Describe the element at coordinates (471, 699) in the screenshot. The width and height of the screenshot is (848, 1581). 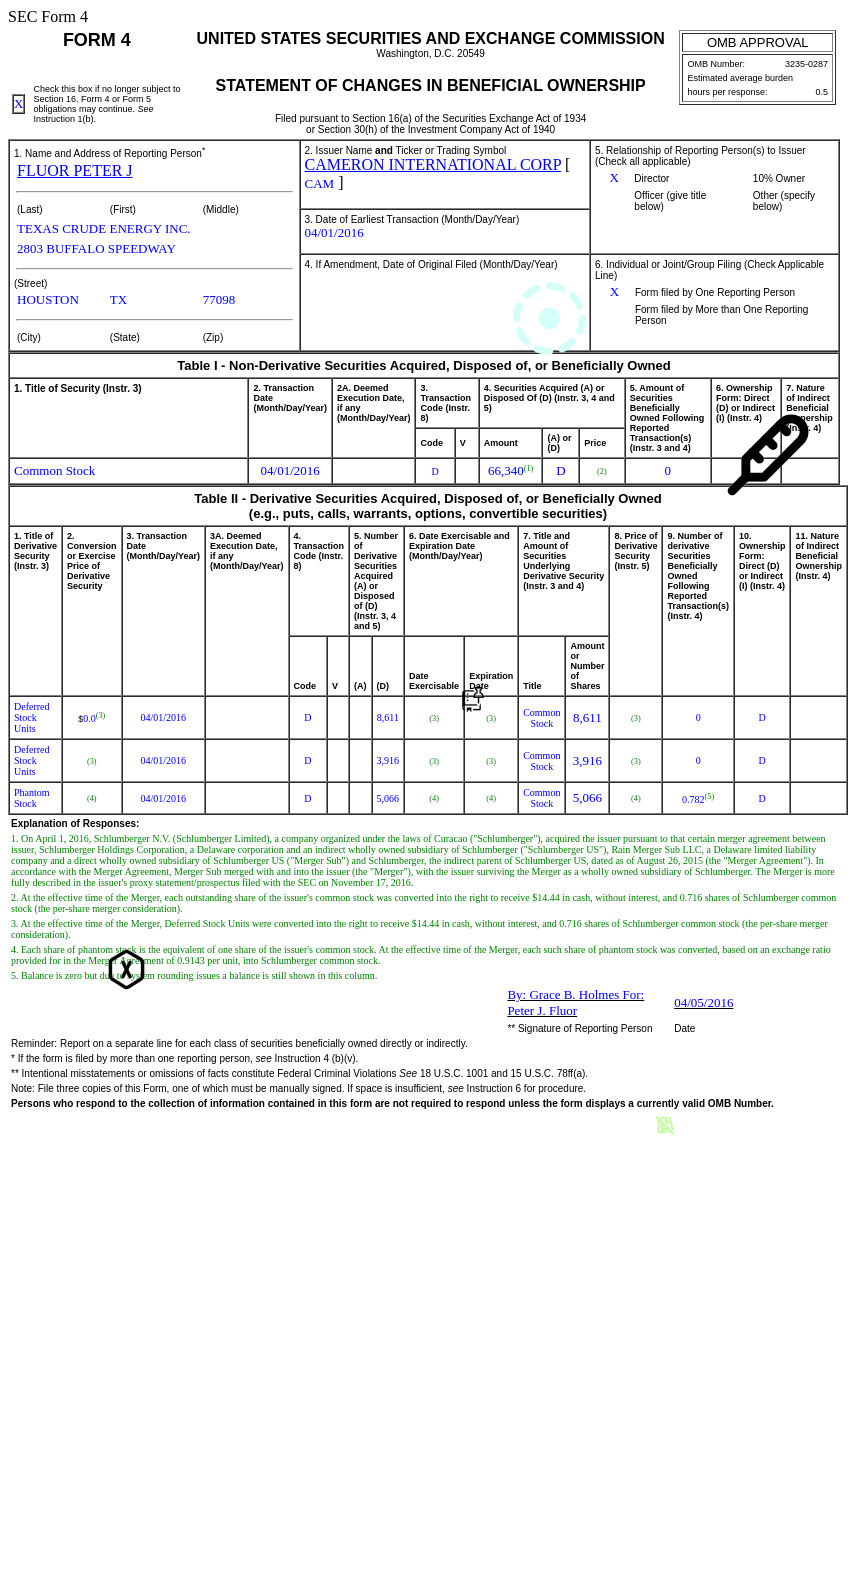
I see `pin a repository to your profile or dashboard` at that location.